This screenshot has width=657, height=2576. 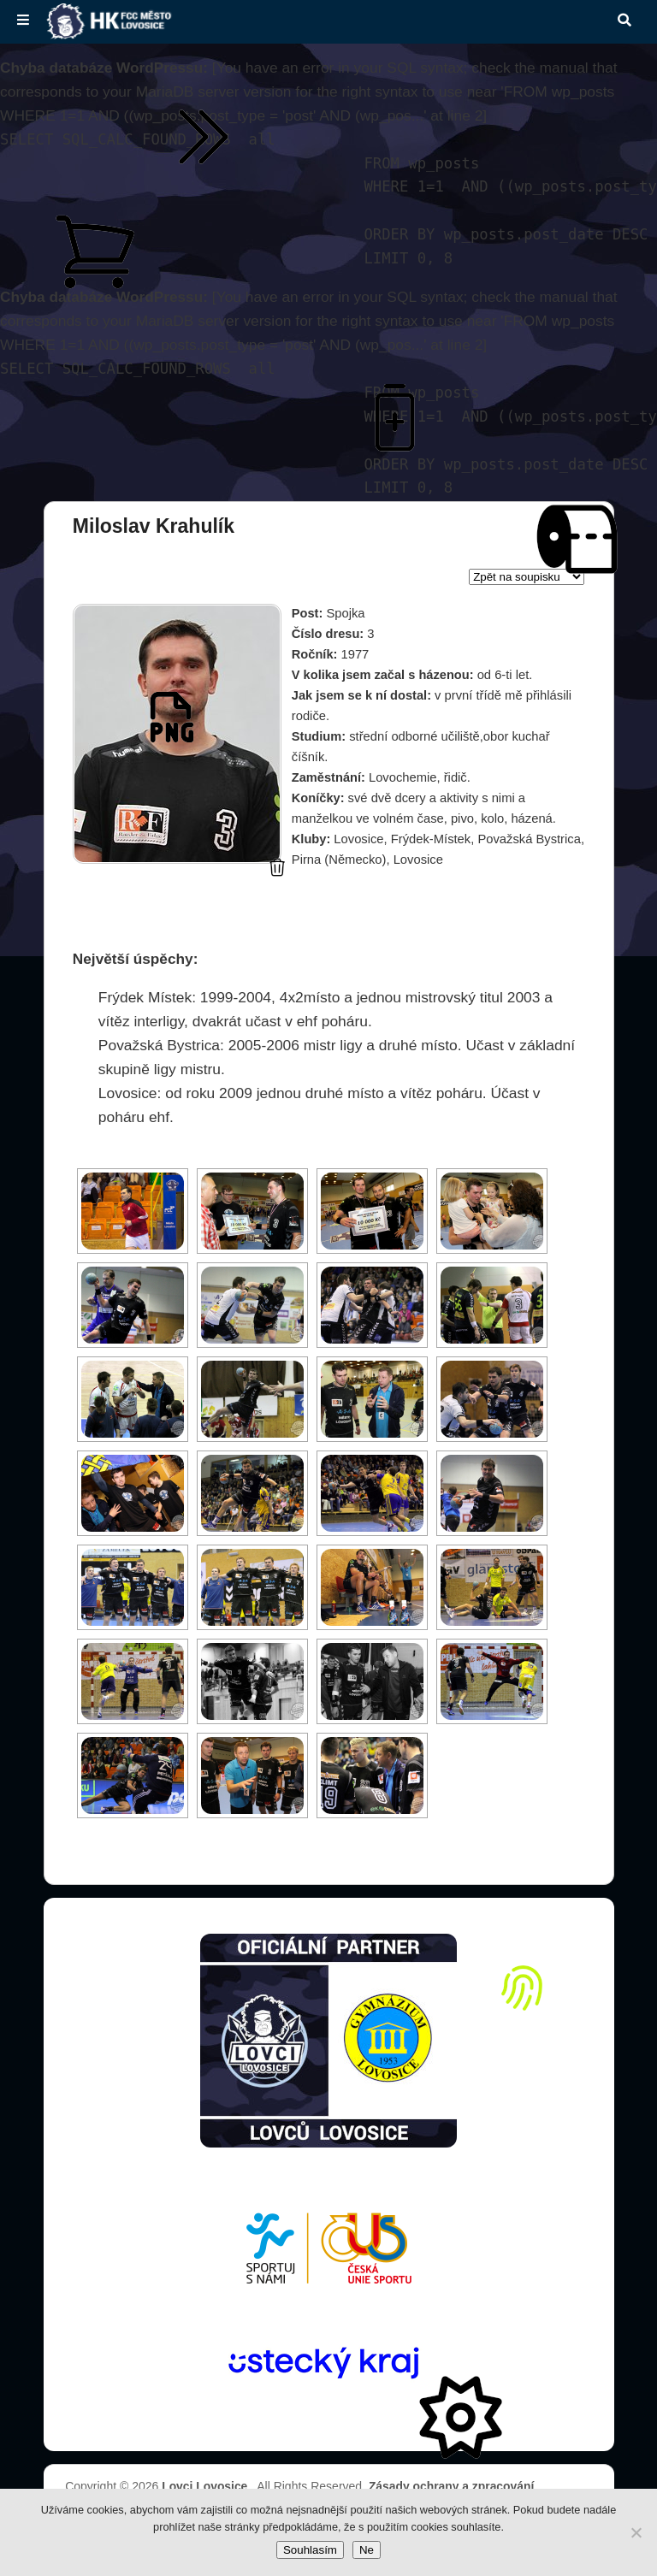 I want to click on delete selected item, so click(x=277, y=867).